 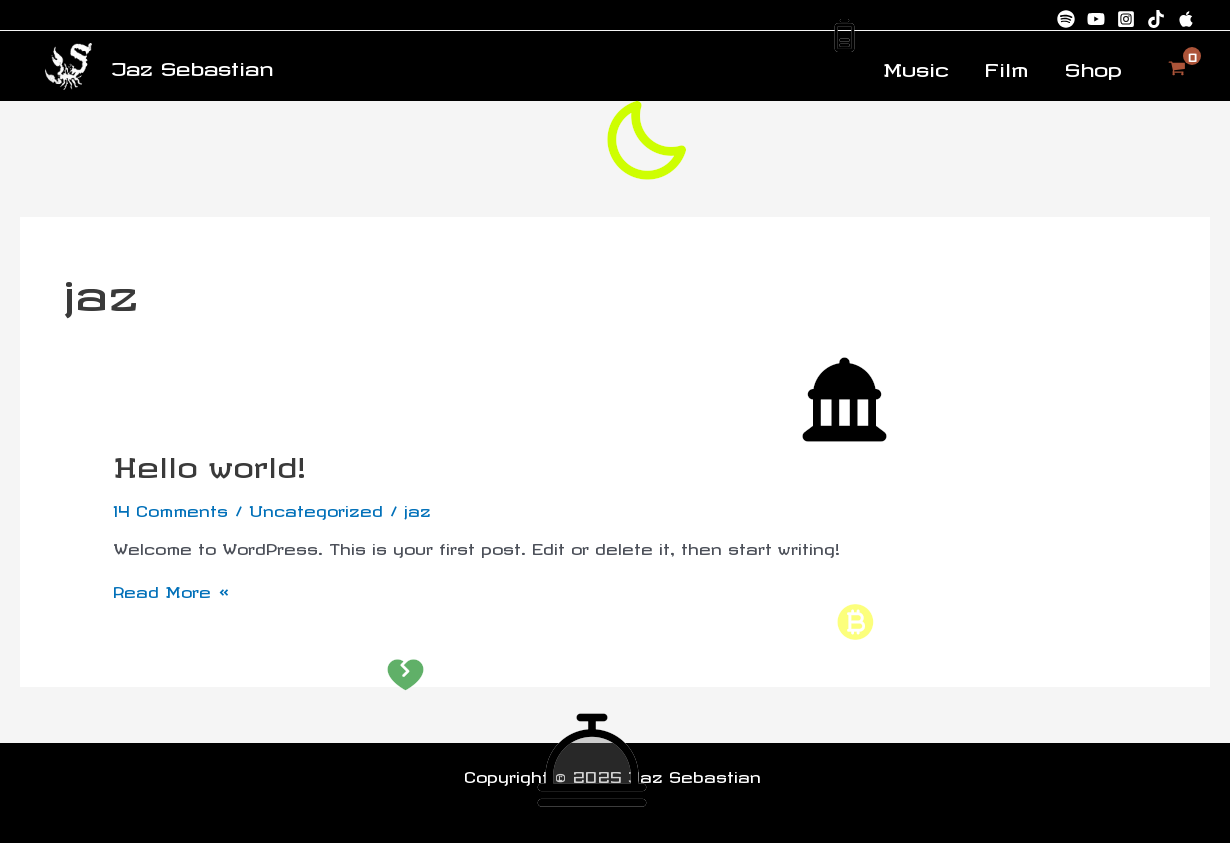 What do you see at coordinates (844, 399) in the screenshot?
I see `view government or civic services` at bounding box center [844, 399].